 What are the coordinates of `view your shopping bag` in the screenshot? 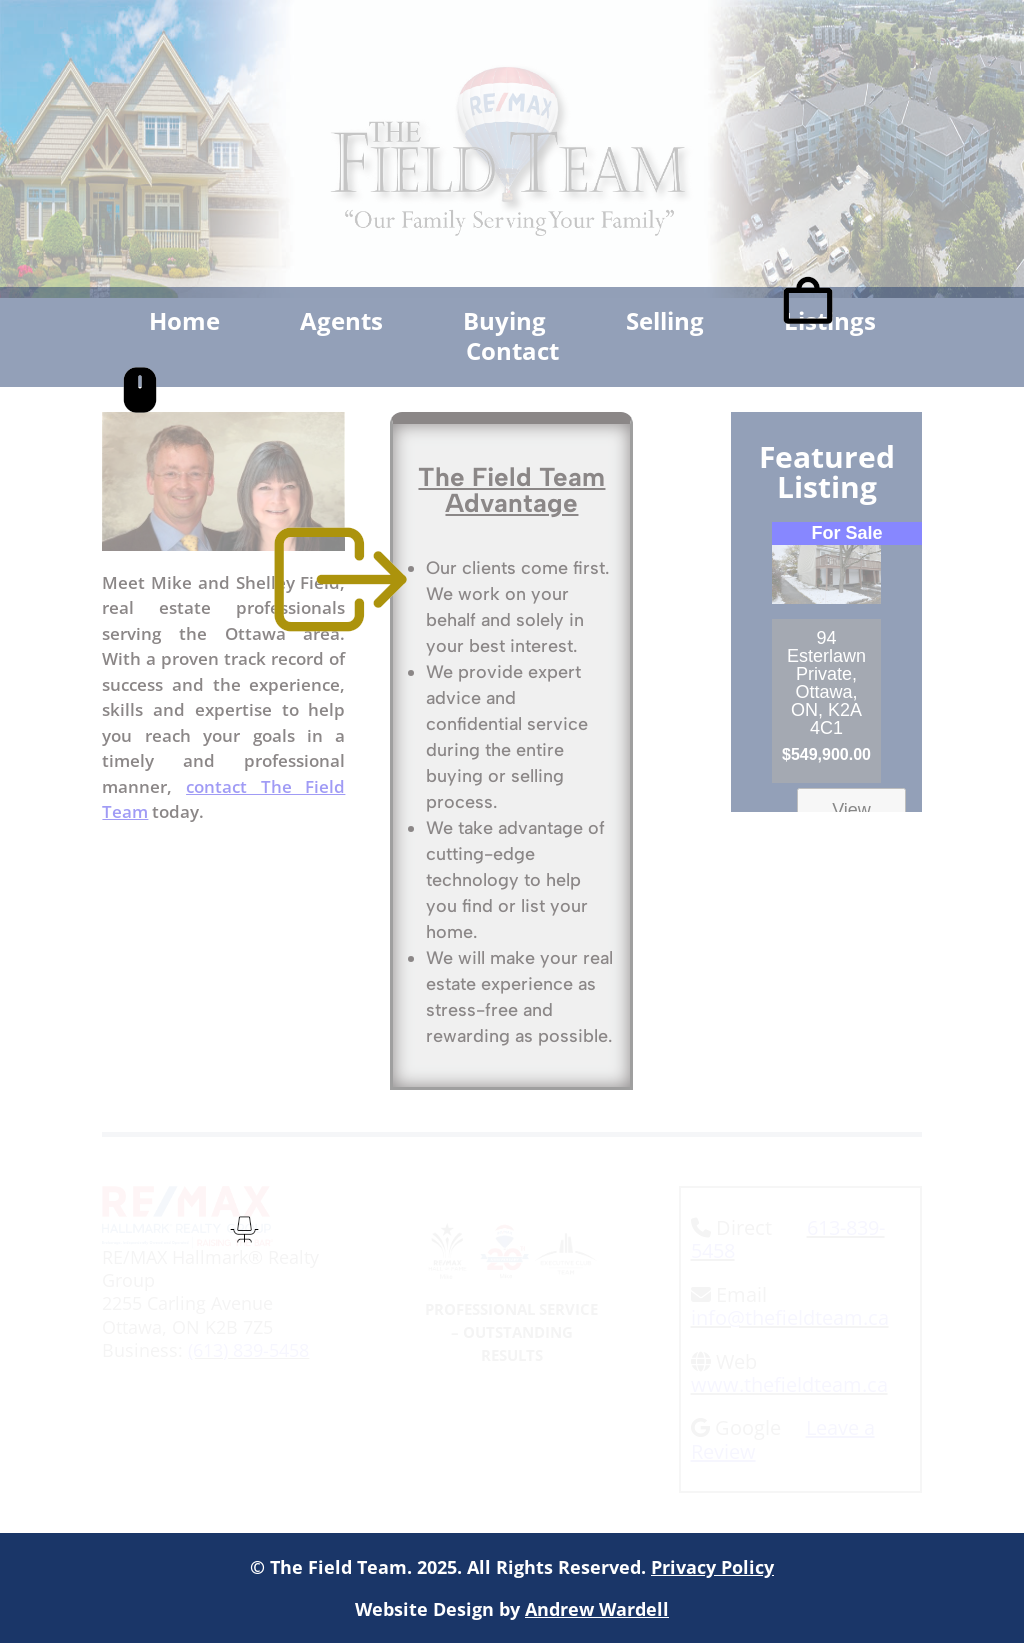 It's located at (808, 303).